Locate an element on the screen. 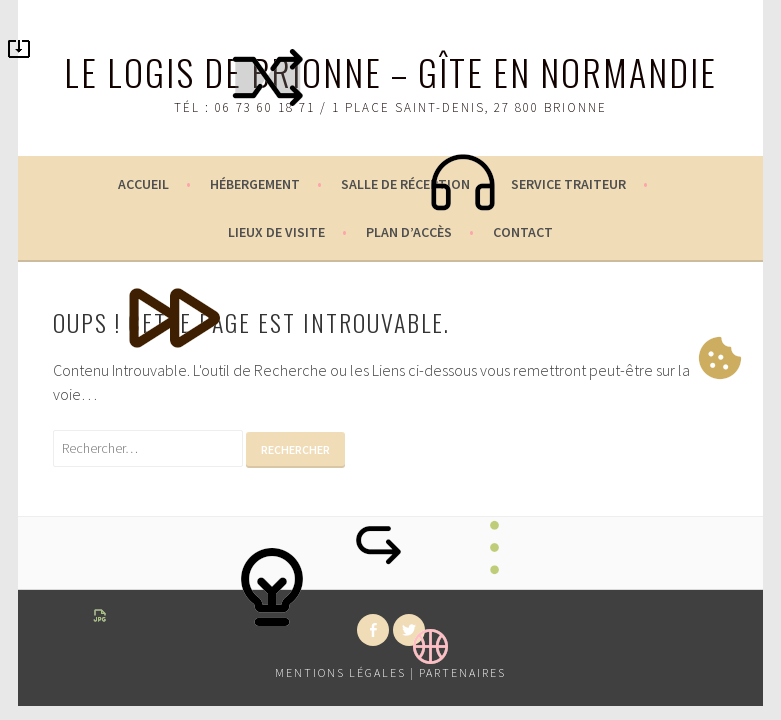 The height and width of the screenshot is (720, 781). access tips or helpful suggestions is located at coordinates (272, 587).